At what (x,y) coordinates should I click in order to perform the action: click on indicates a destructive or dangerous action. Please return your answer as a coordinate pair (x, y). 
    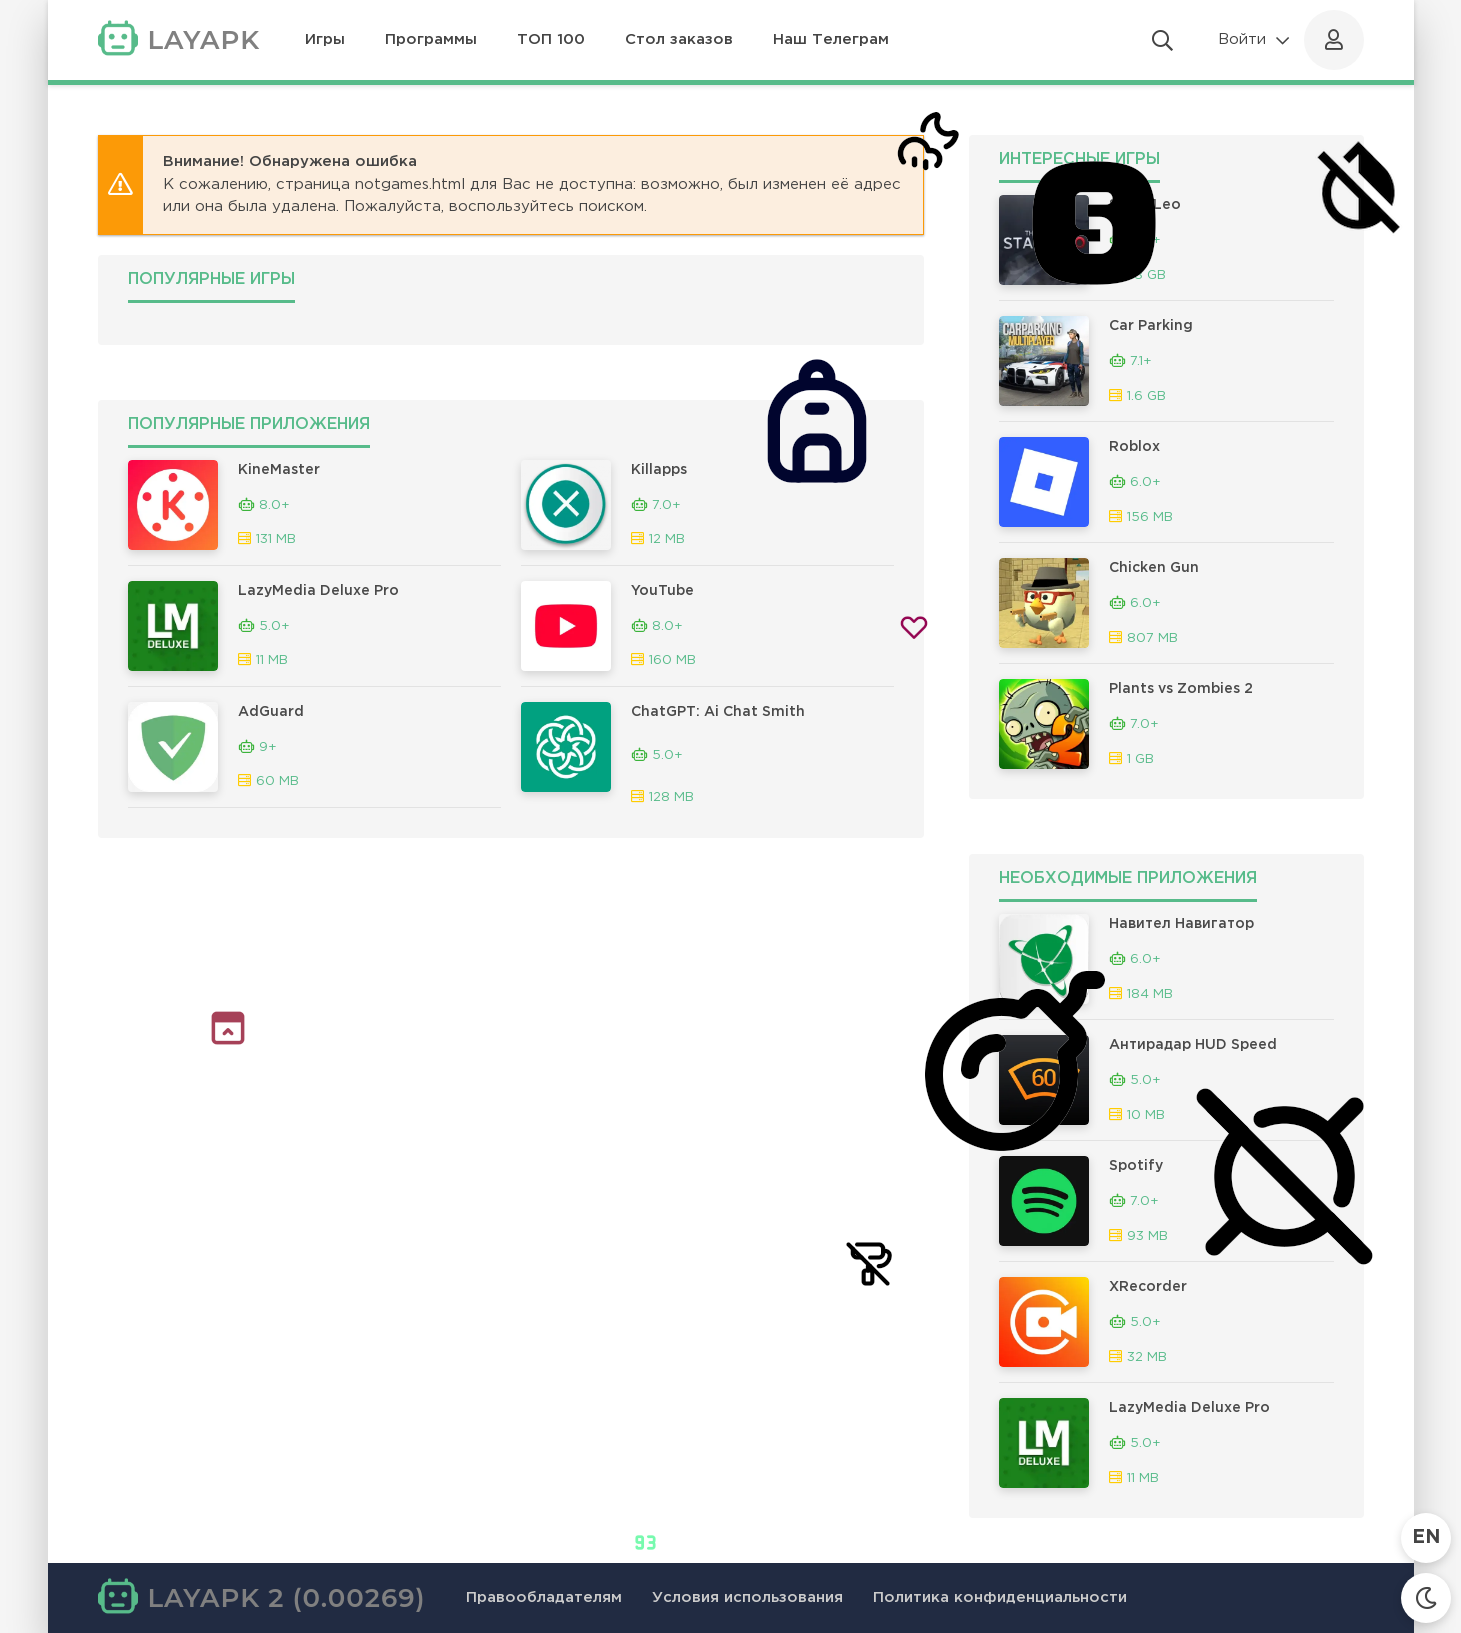
    Looking at the image, I should click on (1015, 1061).